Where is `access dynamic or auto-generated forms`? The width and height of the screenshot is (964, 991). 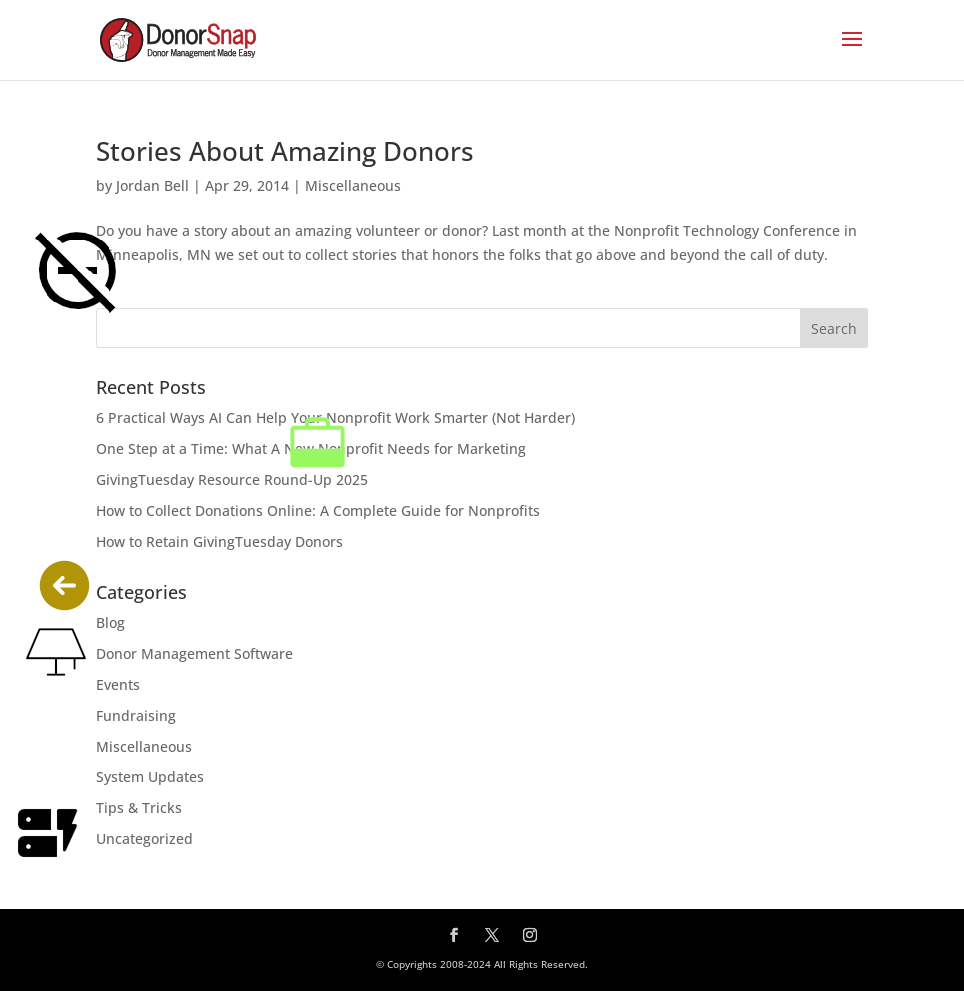 access dynamic or auto-generated forms is located at coordinates (48, 833).